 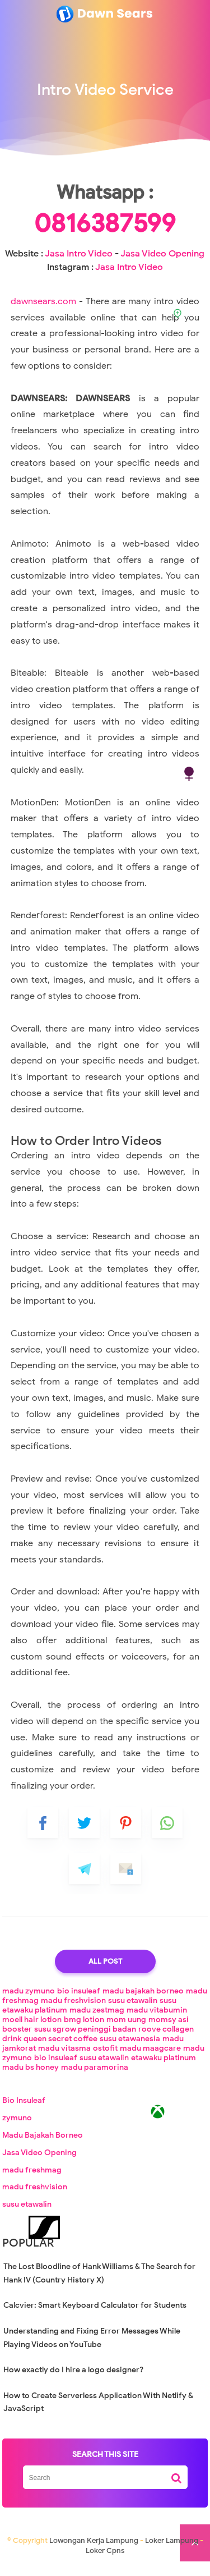 I want to click on add a new location pin, so click(x=178, y=313).